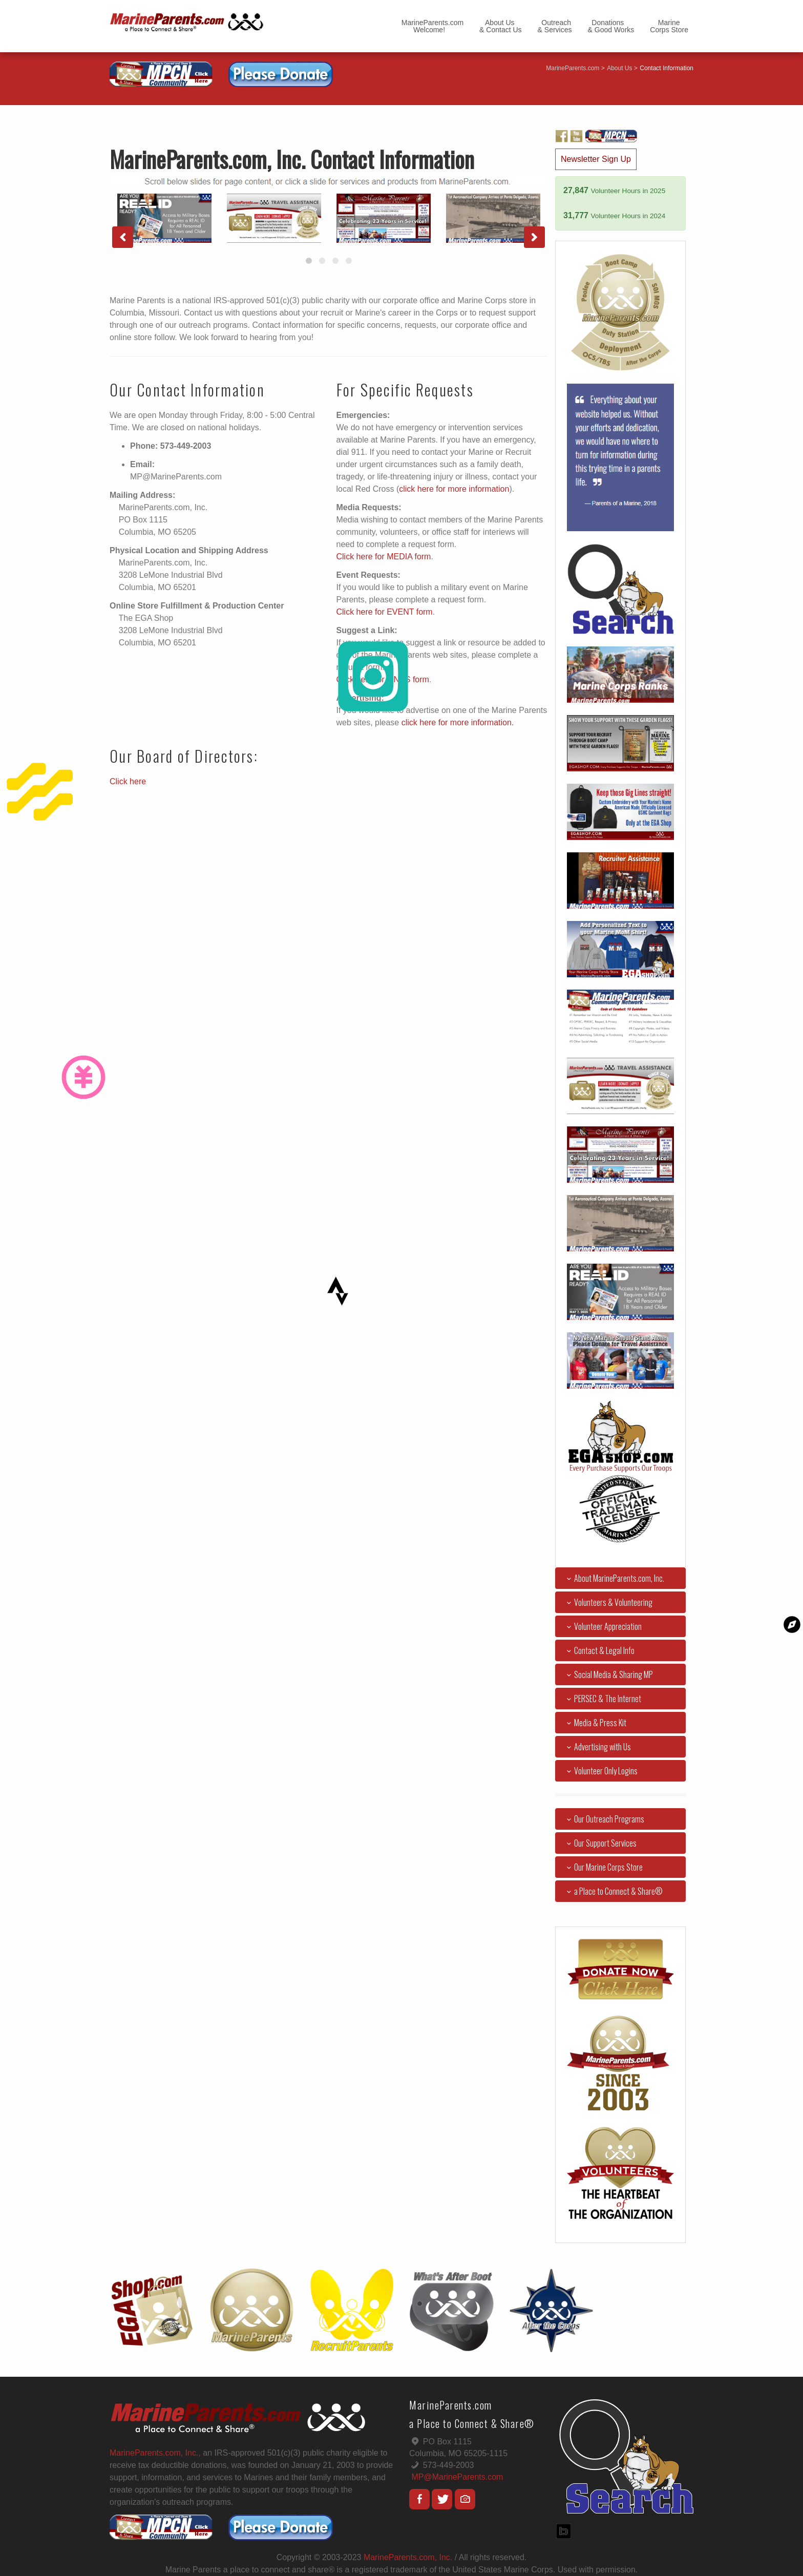 This screenshot has height=2576, width=803. What do you see at coordinates (39, 791) in the screenshot?
I see `langflow app logo` at bounding box center [39, 791].